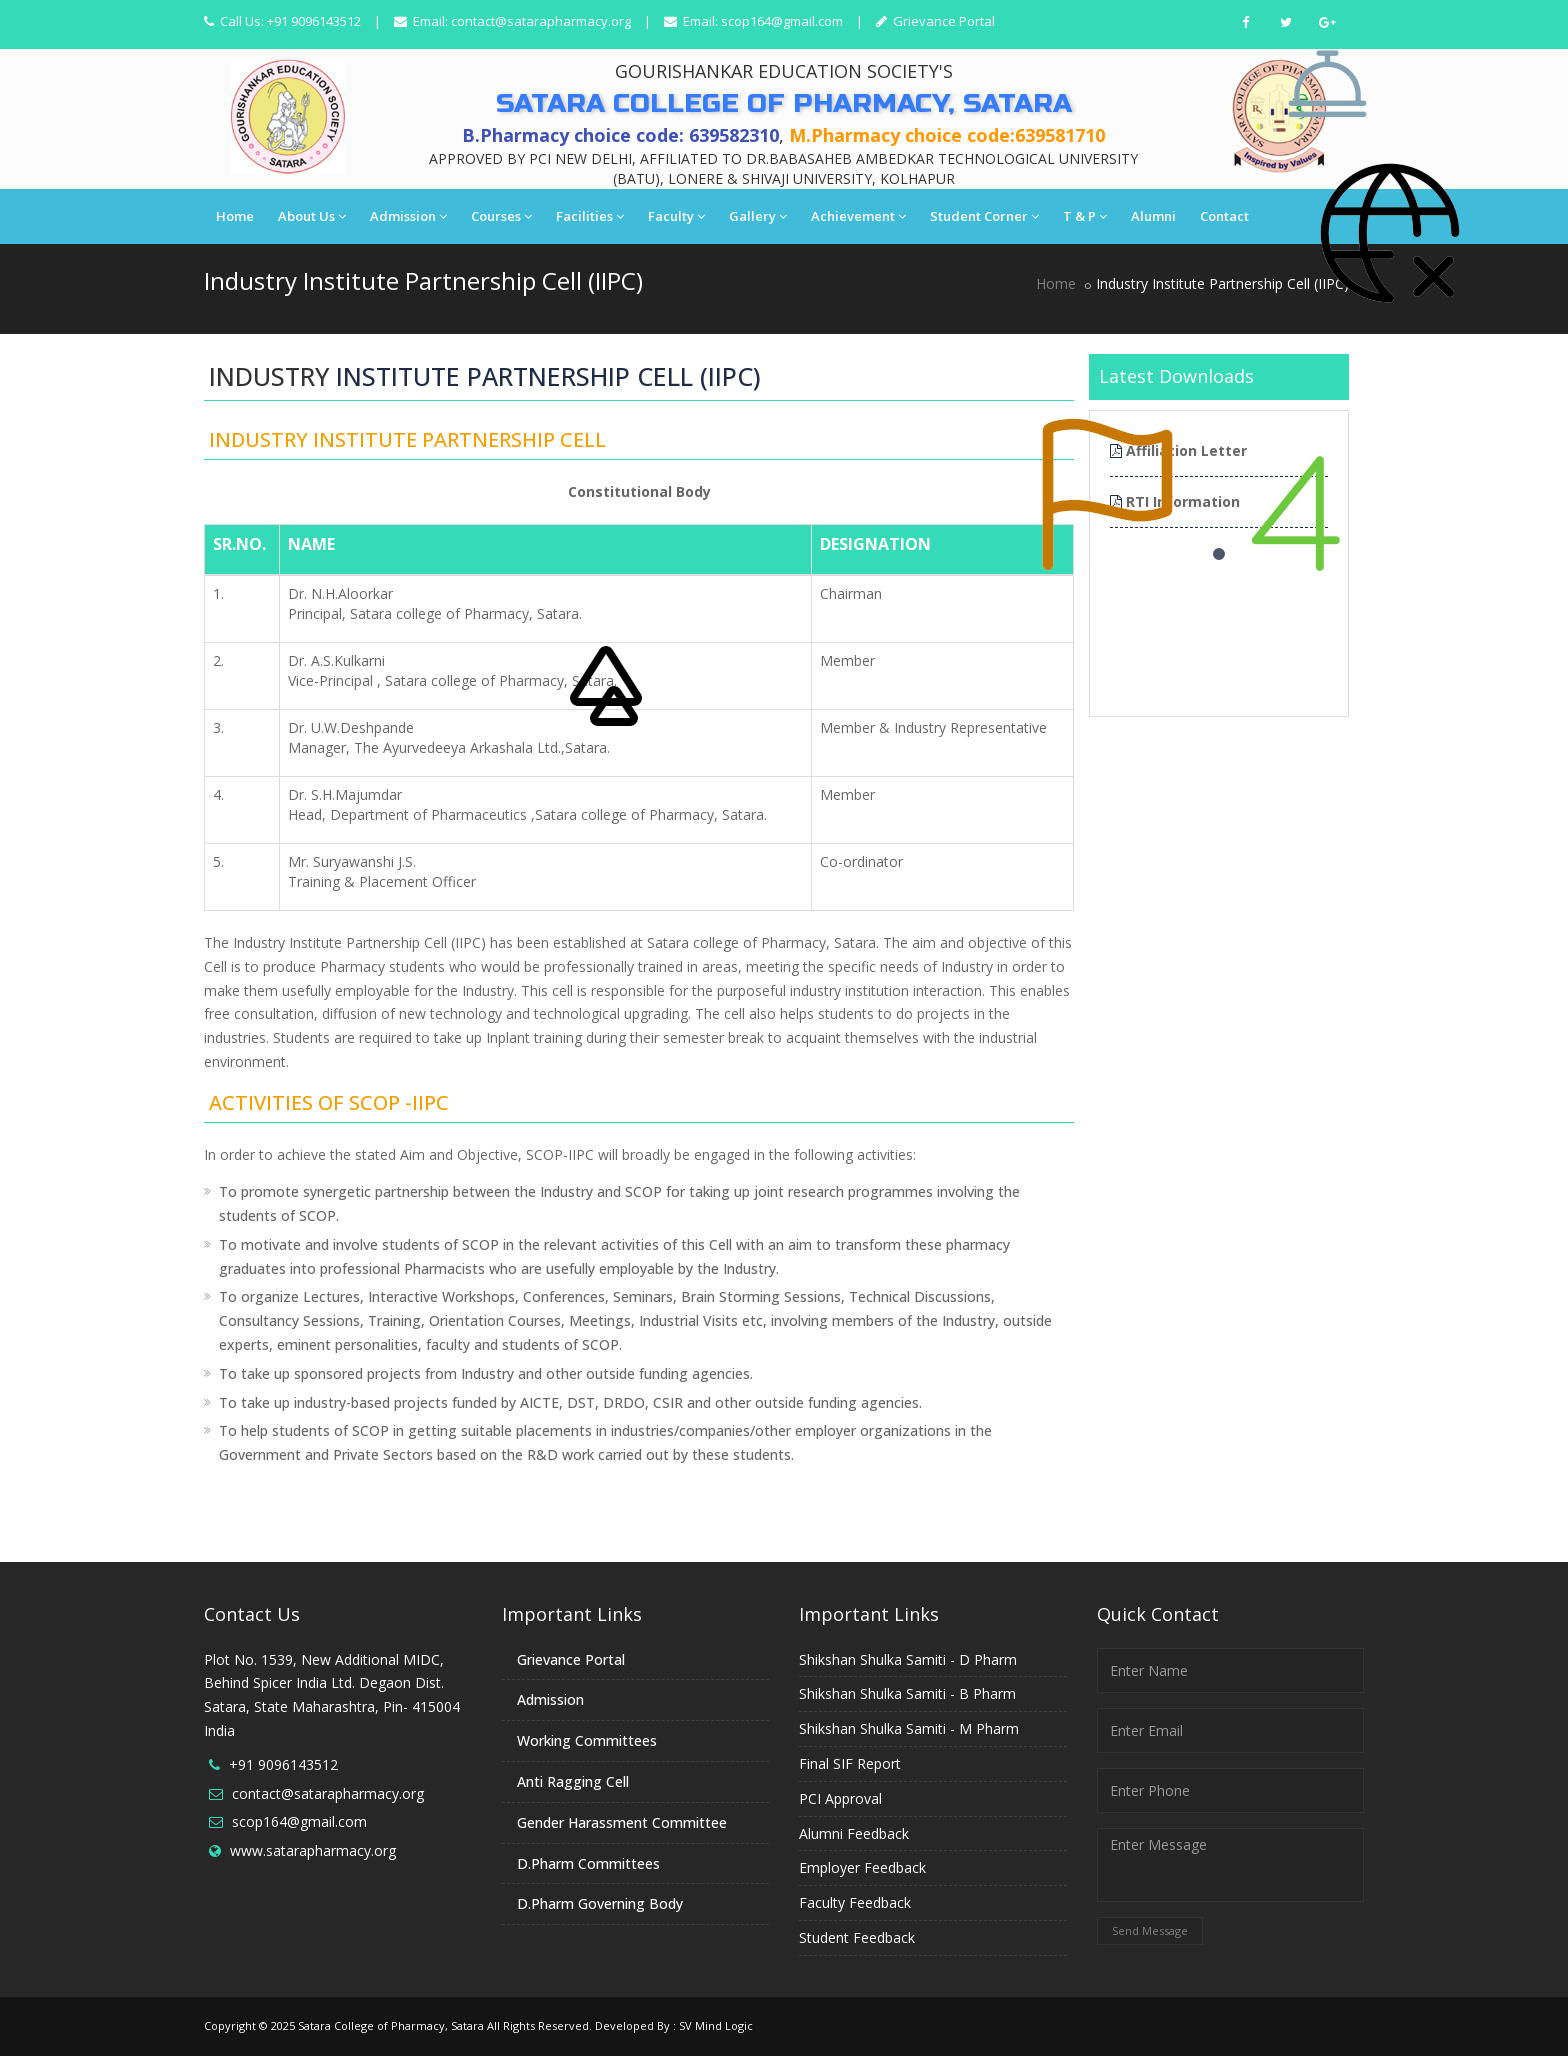 The height and width of the screenshot is (2056, 1568). What do you see at coordinates (606, 686) in the screenshot?
I see `navigate to previous or parent level` at bounding box center [606, 686].